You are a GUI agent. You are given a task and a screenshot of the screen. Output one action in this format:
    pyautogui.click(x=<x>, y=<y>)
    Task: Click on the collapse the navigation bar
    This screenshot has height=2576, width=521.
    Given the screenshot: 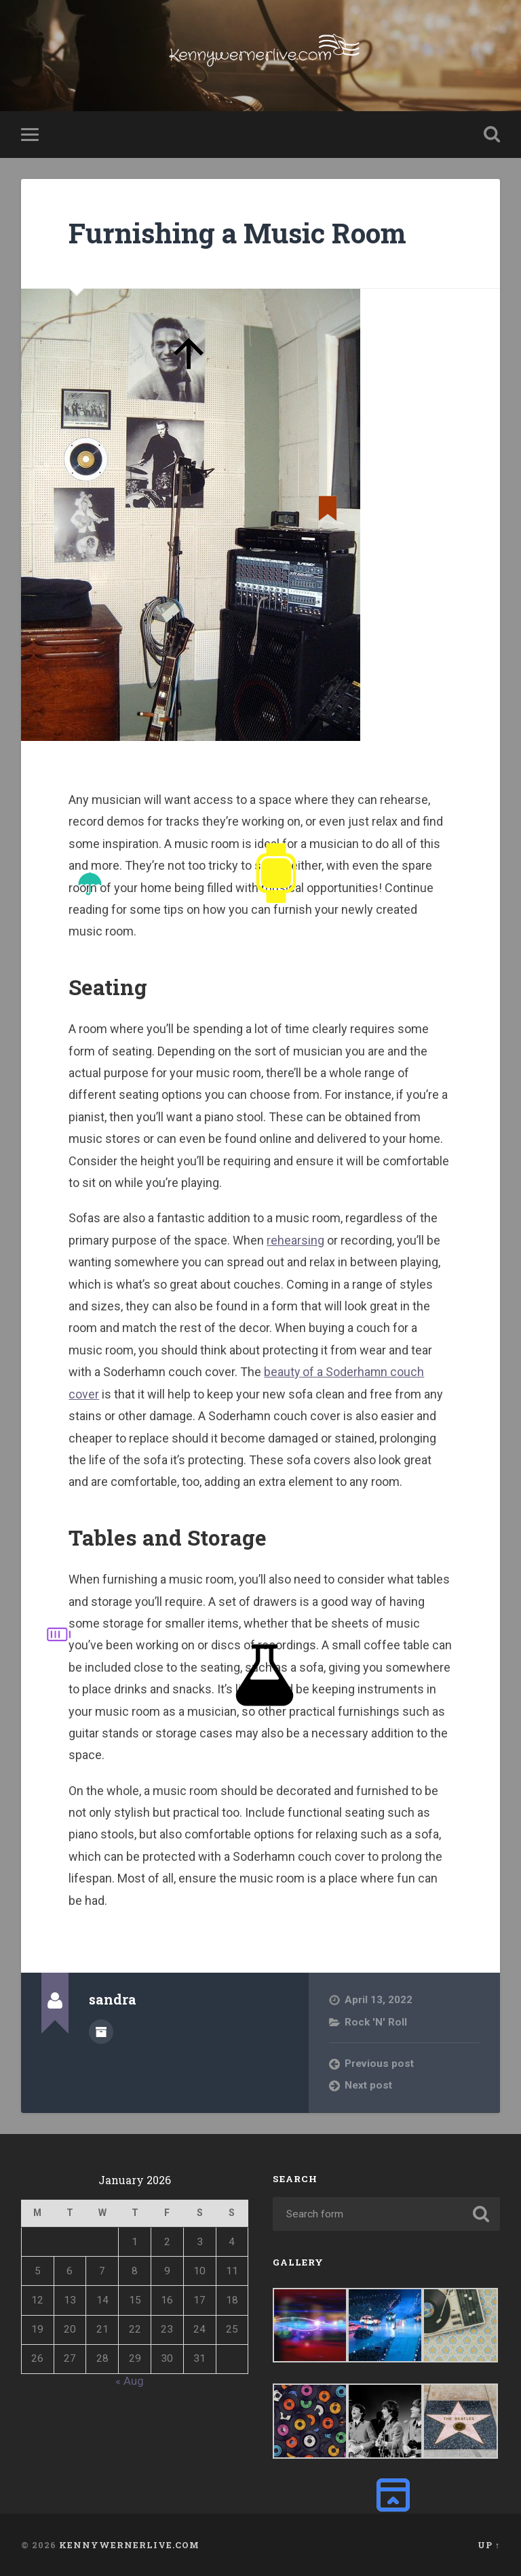 What is the action you would take?
    pyautogui.click(x=393, y=2495)
    